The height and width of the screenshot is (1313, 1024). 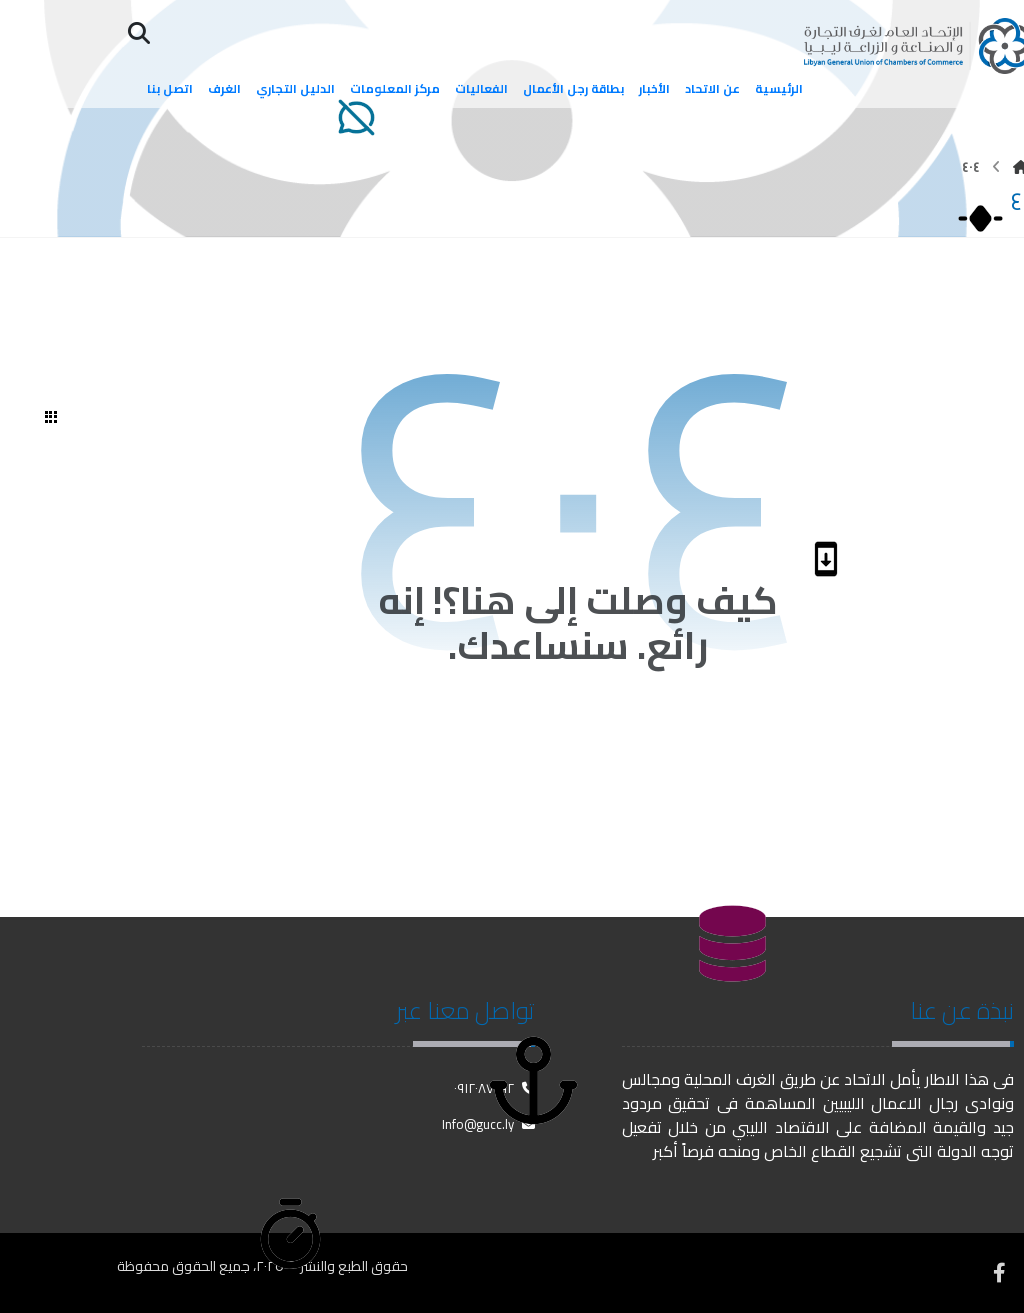 What do you see at coordinates (356, 117) in the screenshot?
I see `messaging is disabled or unavailable` at bounding box center [356, 117].